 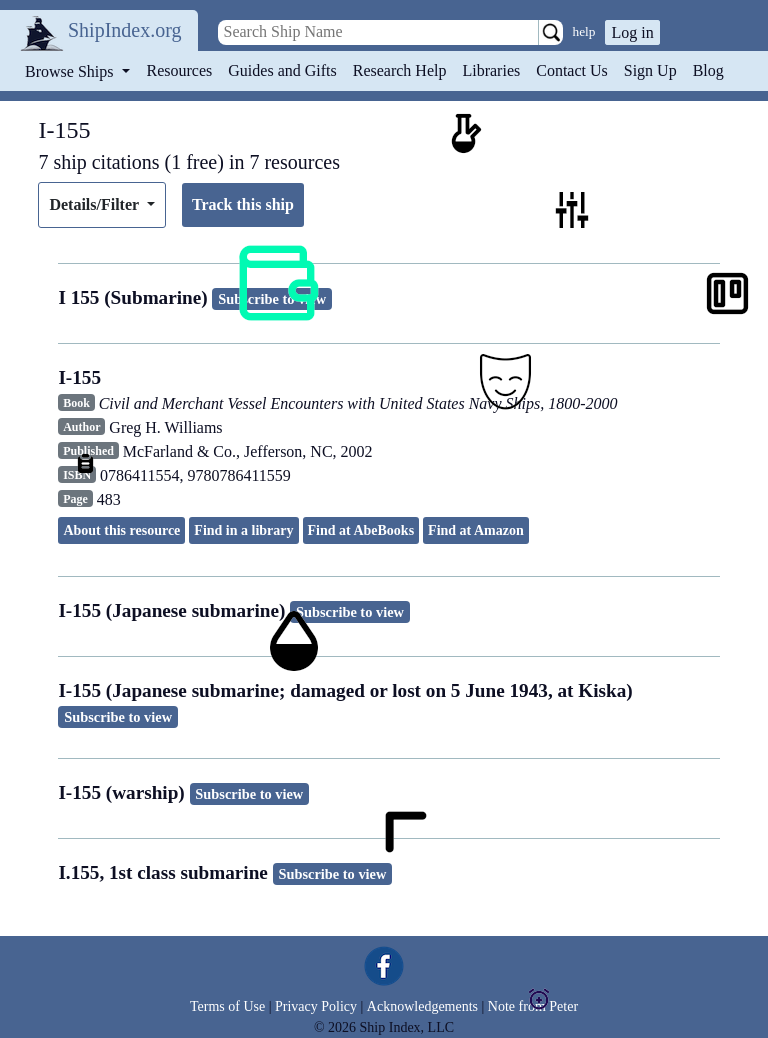 What do you see at coordinates (572, 210) in the screenshot?
I see `adjust settings or preferences` at bounding box center [572, 210].